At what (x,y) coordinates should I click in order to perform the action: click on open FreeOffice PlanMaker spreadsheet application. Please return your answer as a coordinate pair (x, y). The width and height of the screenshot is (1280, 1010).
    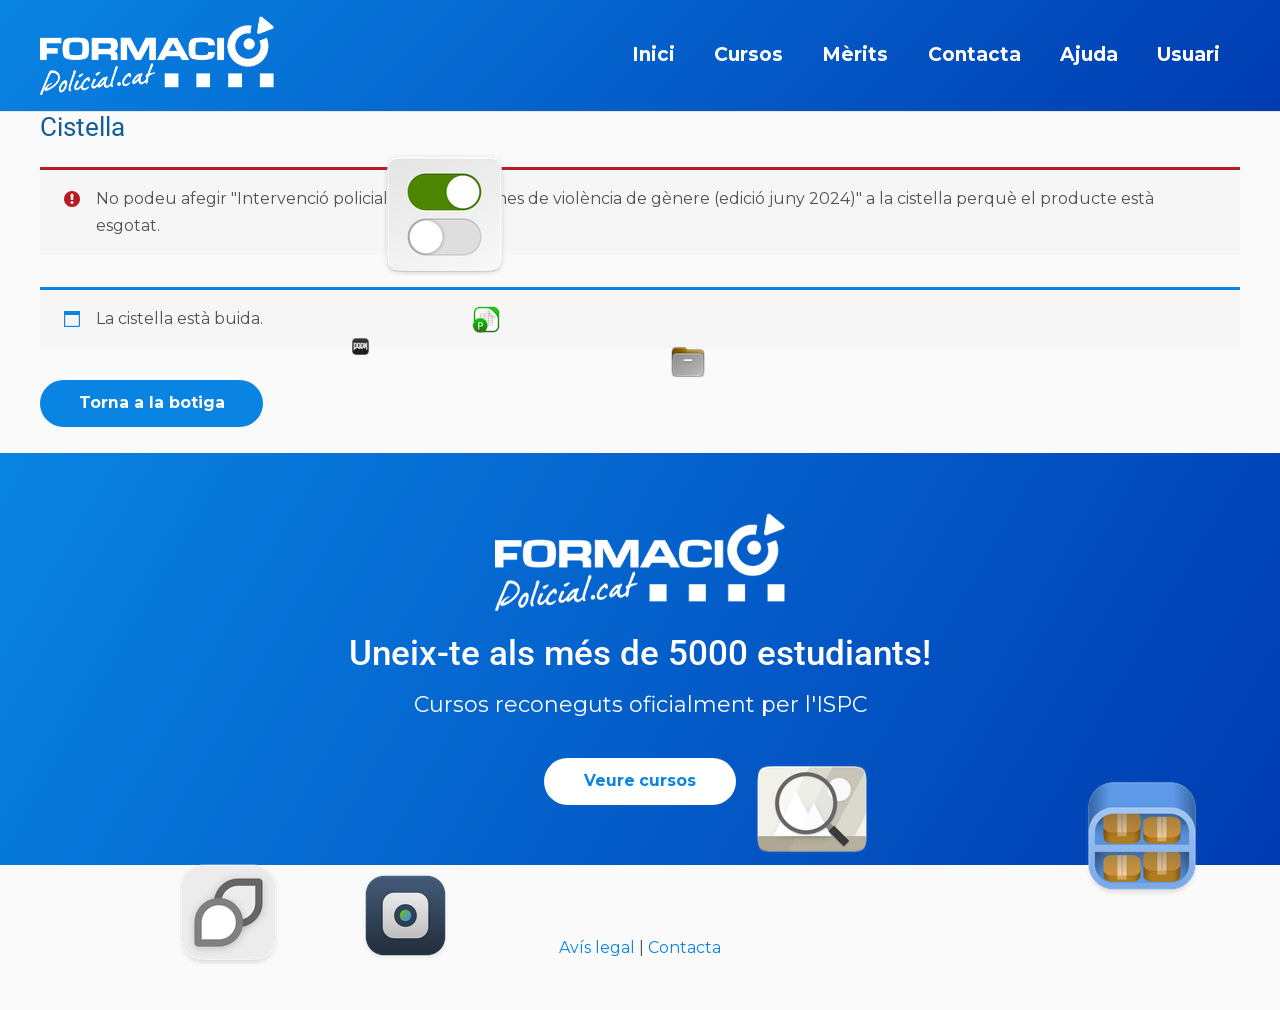
    Looking at the image, I should click on (486, 319).